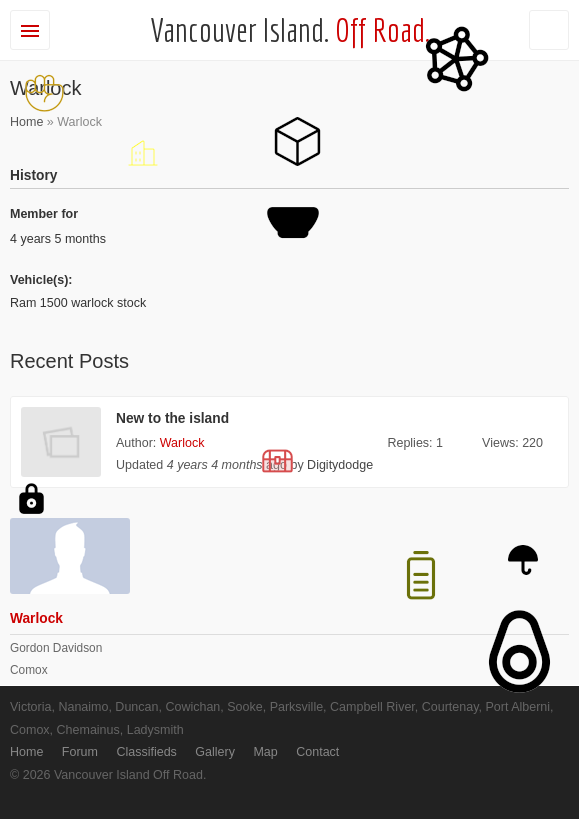 The image size is (579, 819). Describe the element at coordinates (421, 576) in the screenshot. I see `indicates high battery level` at that location.